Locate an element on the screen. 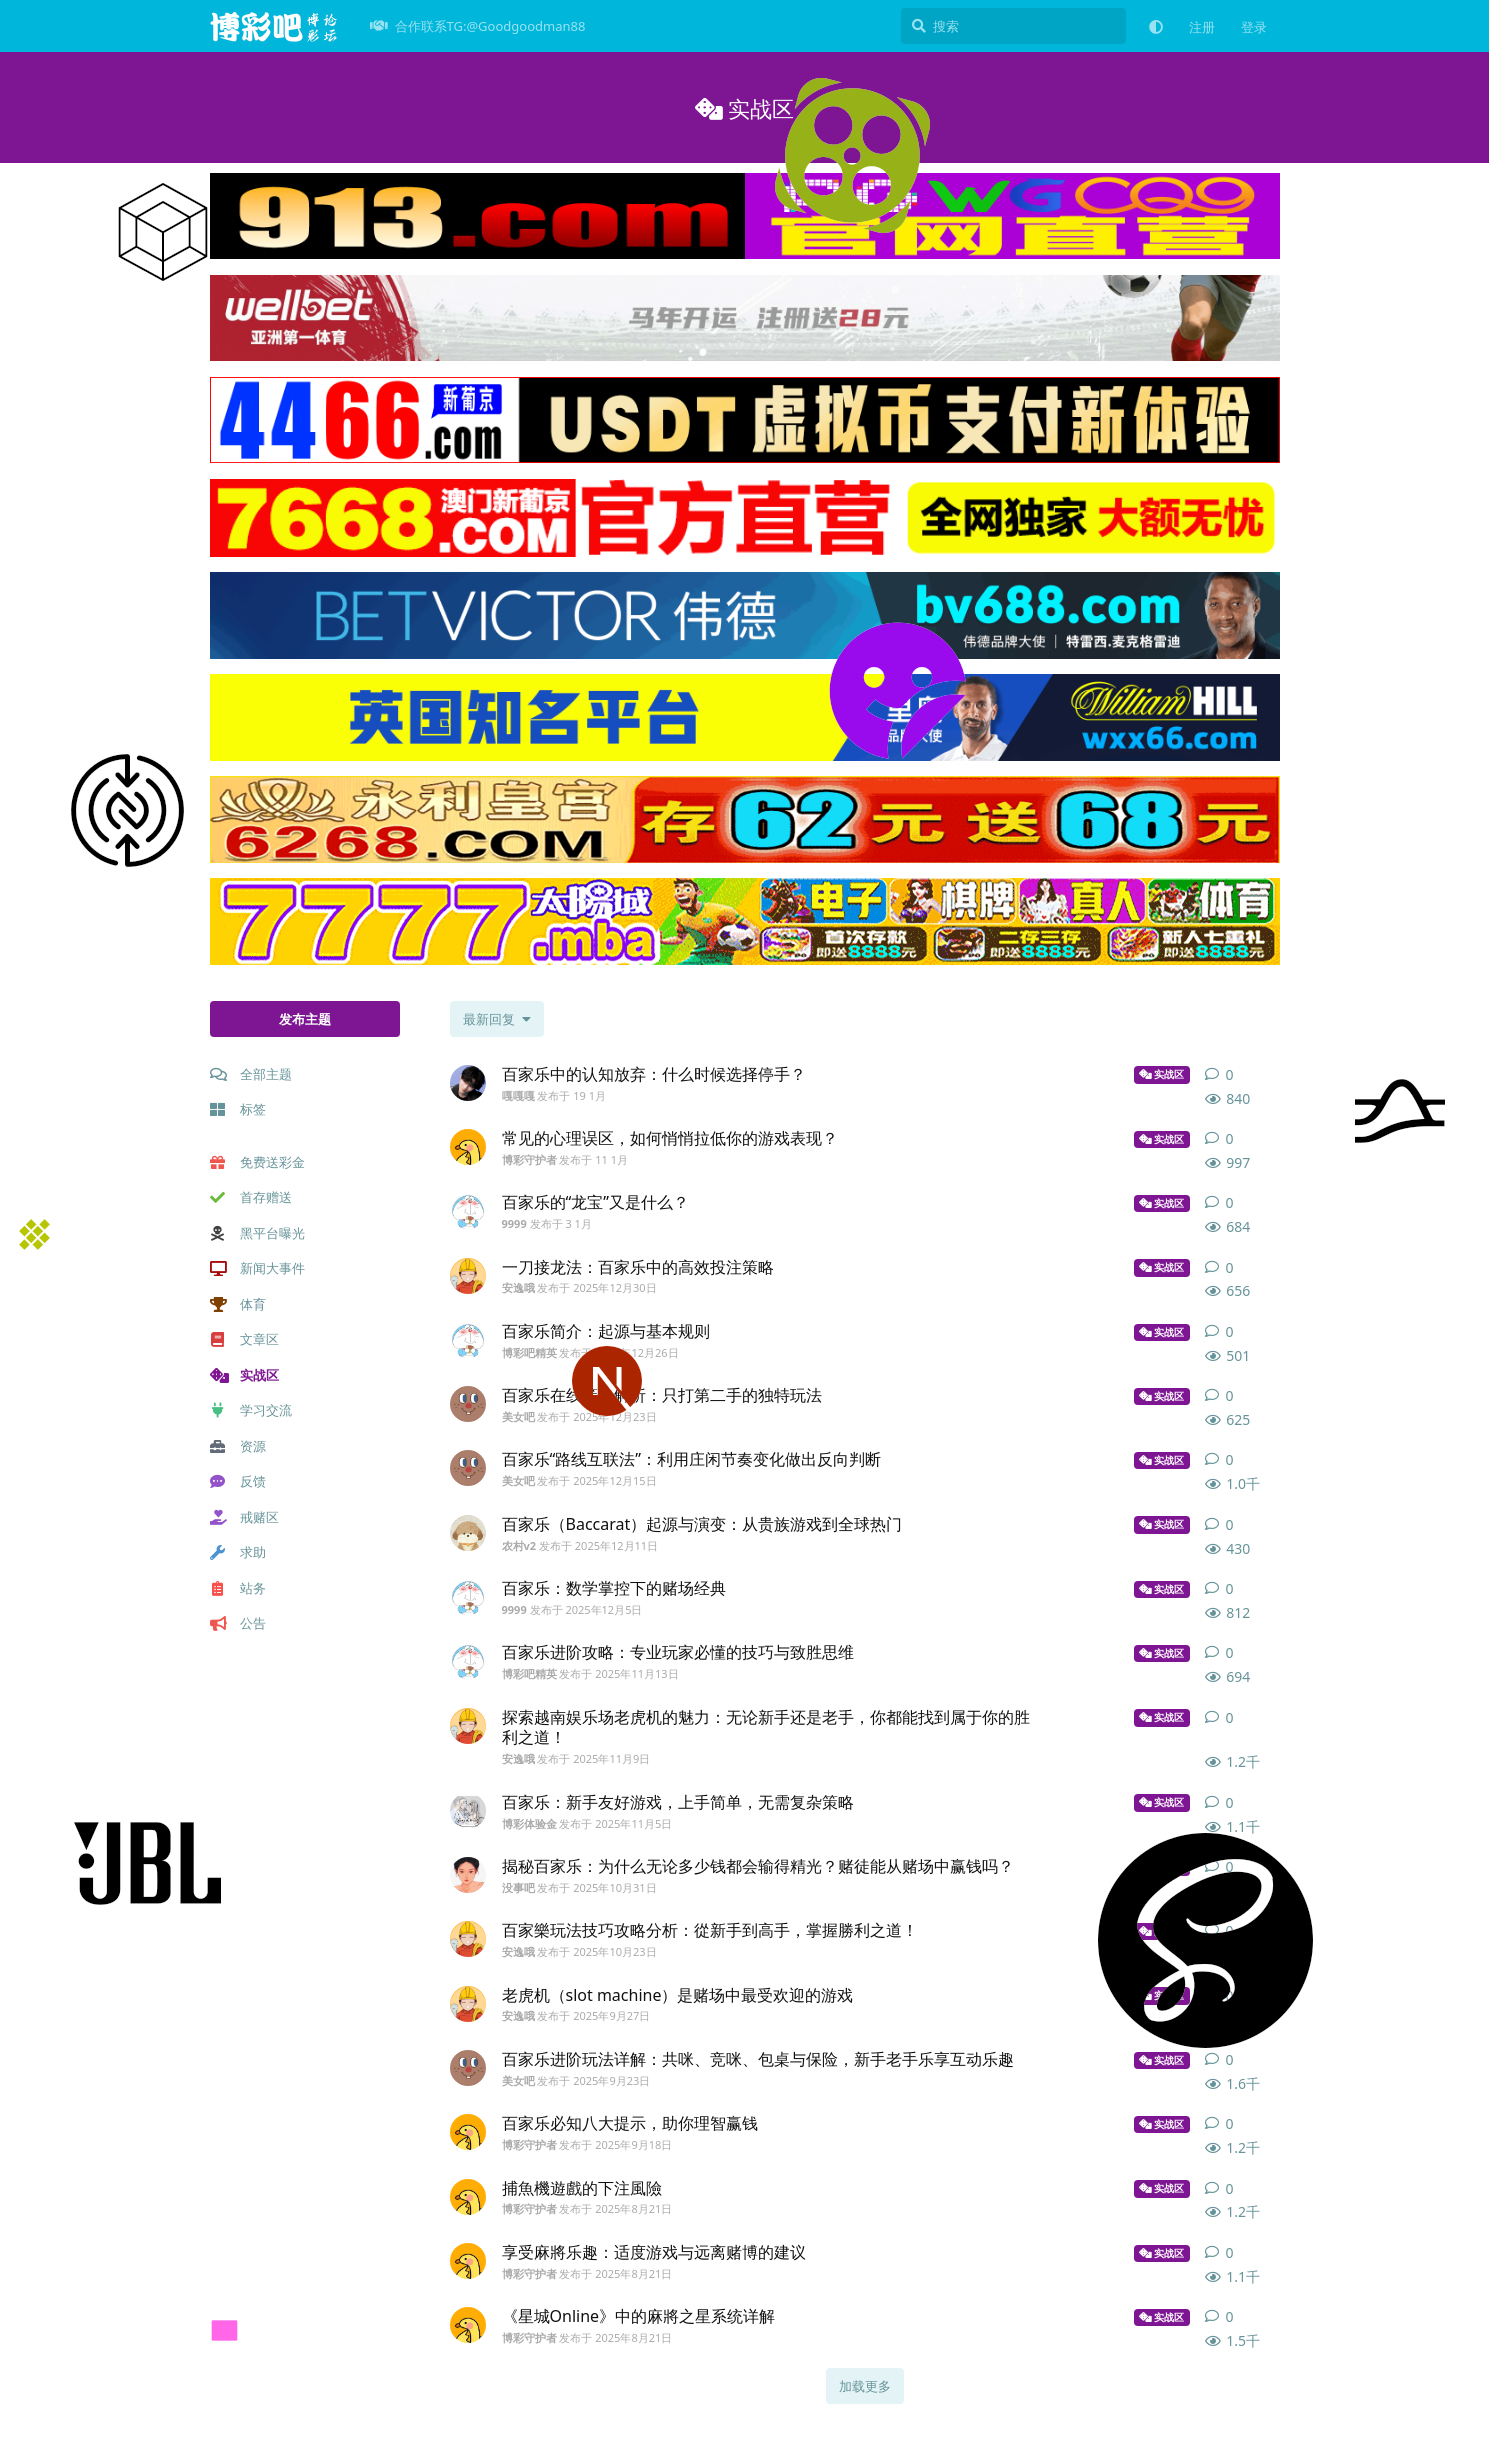 This screenshot has width=1489, height=2454. open Apache NetBeans IDE is located at coordinates (163, 232).